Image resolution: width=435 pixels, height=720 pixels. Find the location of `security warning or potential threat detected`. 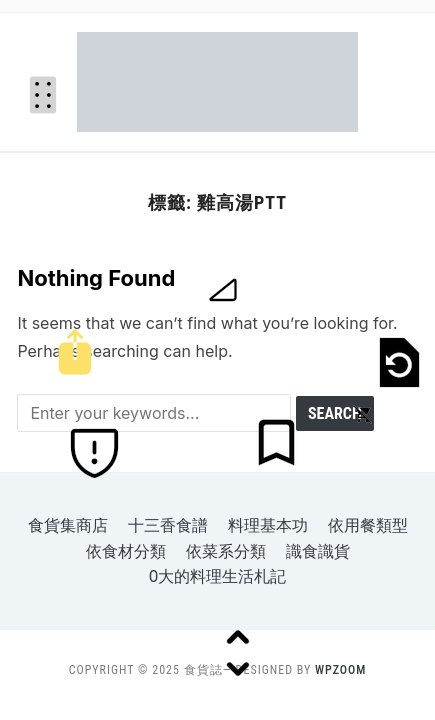

security warning or potential threat detected is located at coordinates (94, 450).